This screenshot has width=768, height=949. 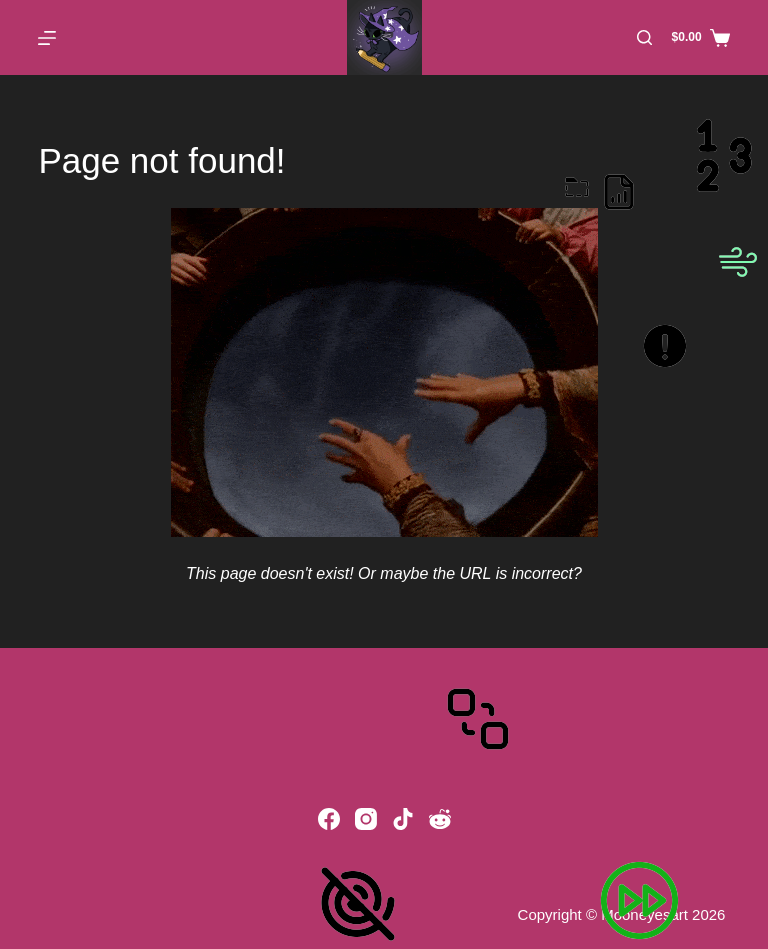 I want to click on indicates current wind conditions, so click(x=738, y=262).